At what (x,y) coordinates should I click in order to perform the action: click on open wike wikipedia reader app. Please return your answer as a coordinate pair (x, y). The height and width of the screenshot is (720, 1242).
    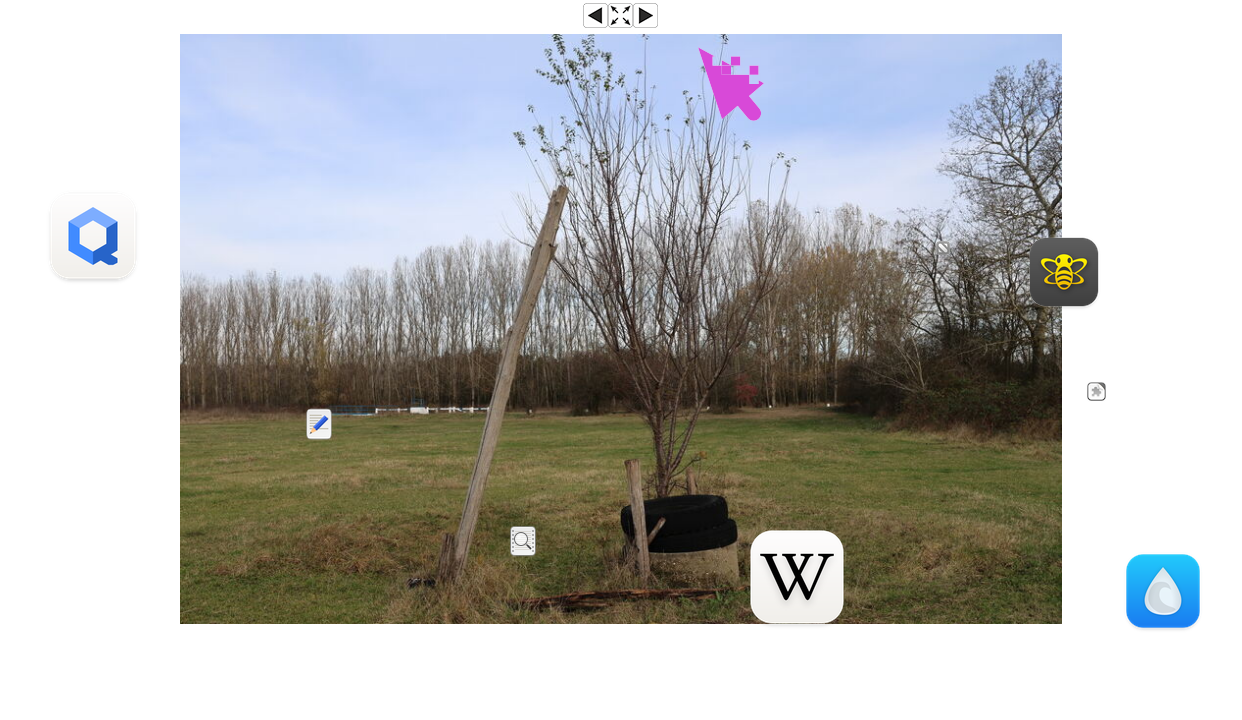
    Looking at the image, I should click on (797, 577).